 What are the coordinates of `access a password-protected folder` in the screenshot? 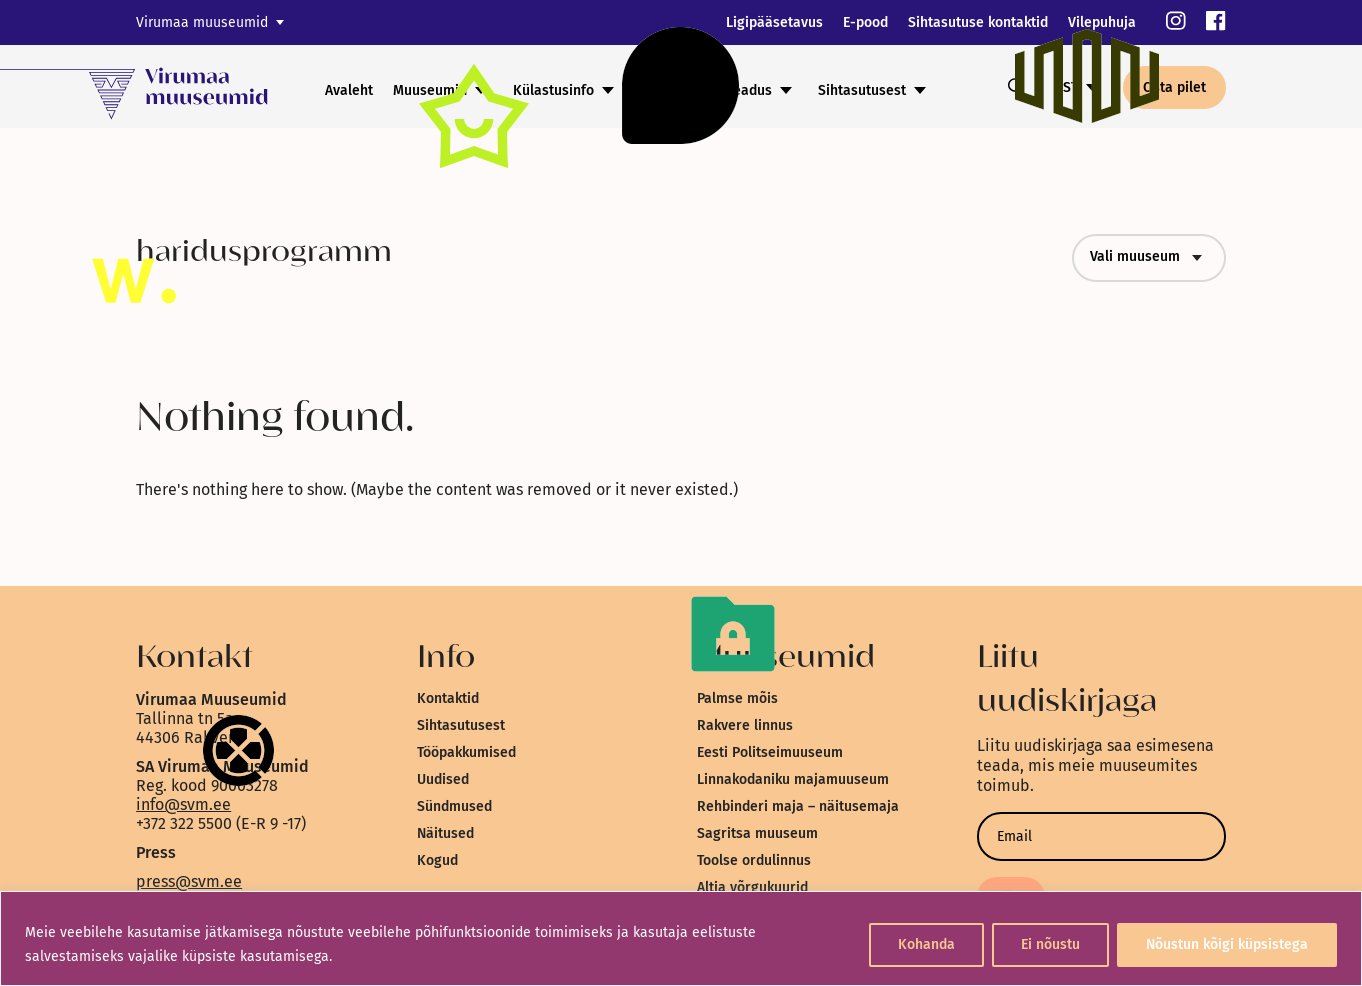 It's located at (733, 634).